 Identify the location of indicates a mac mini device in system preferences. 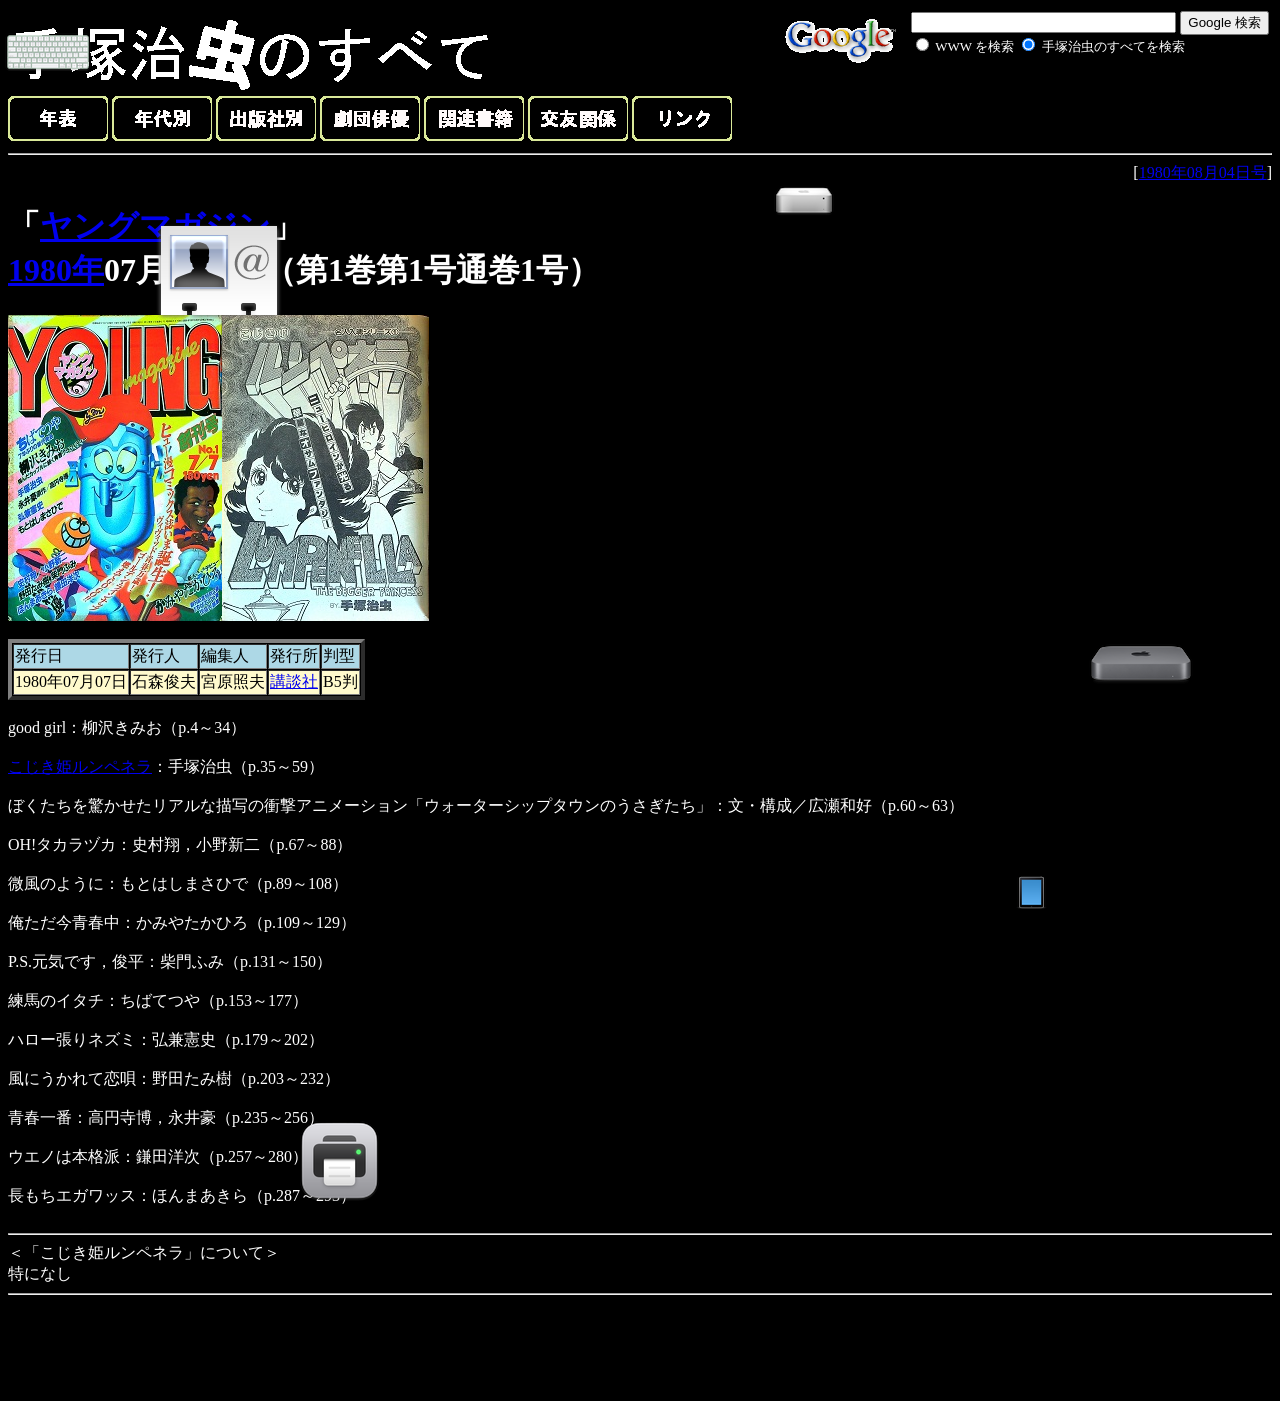
(1141, 663).